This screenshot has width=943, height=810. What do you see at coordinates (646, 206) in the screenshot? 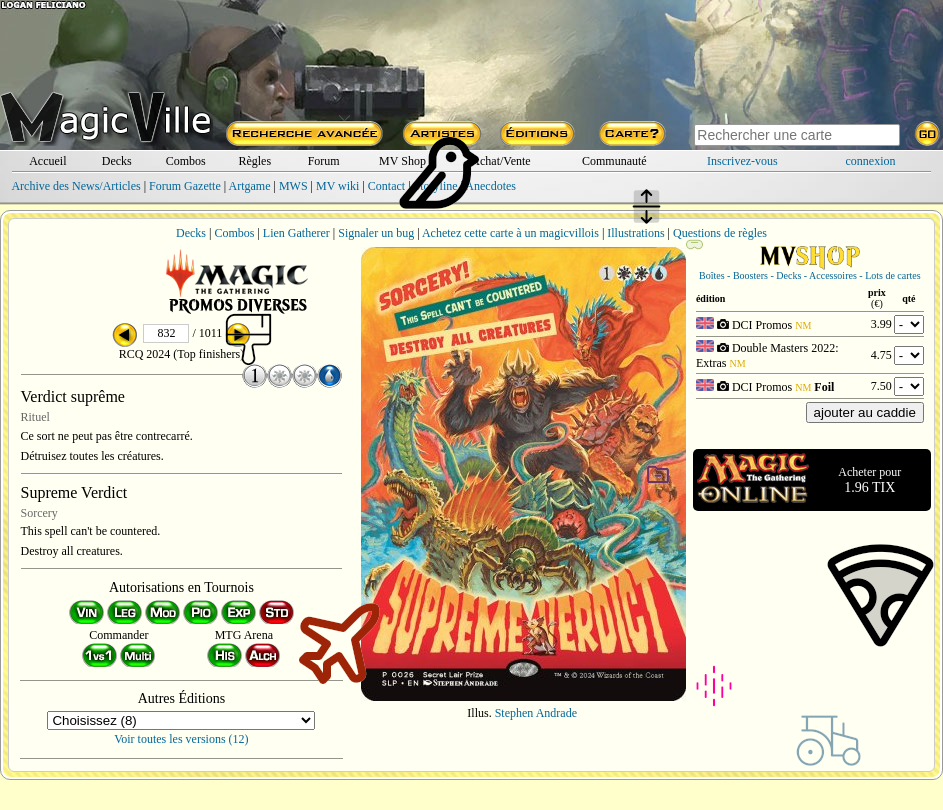
I see `expand content vertically` at bounding box center [646, 206].